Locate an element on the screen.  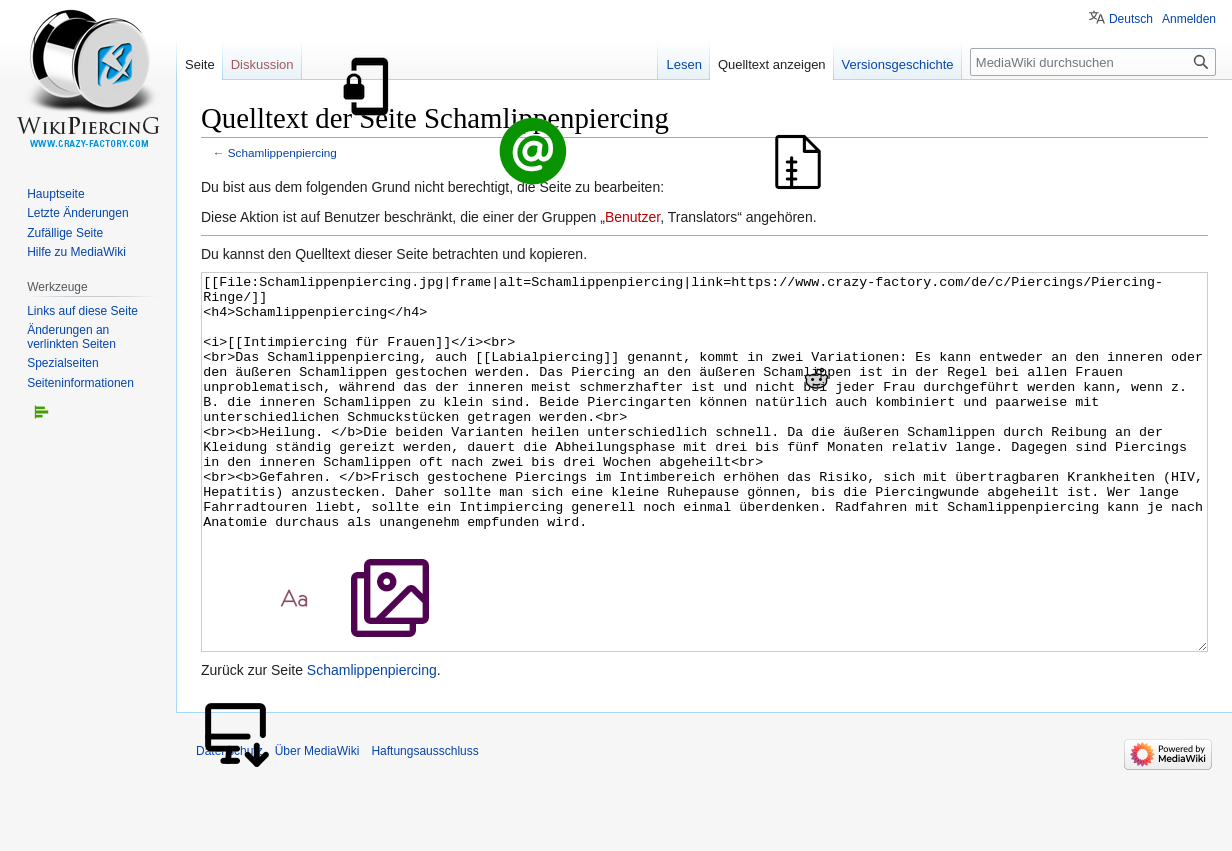
adjust font or text size settings is located at coordinates (294, 598).